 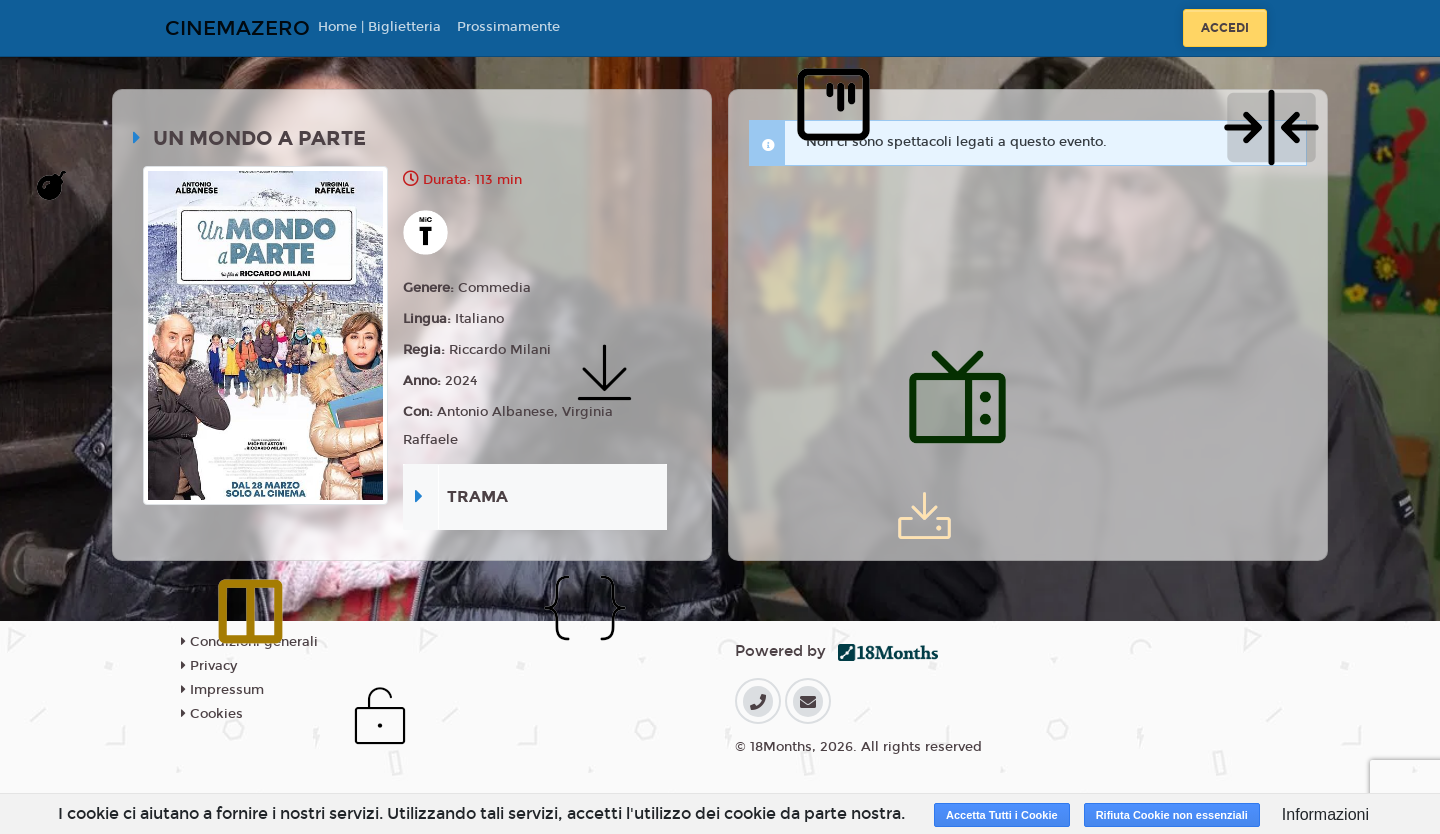 What do you see at coordinates (585, 608) in the screenshot?
I see `access code or developer settings` at bounding box center [585, 608].